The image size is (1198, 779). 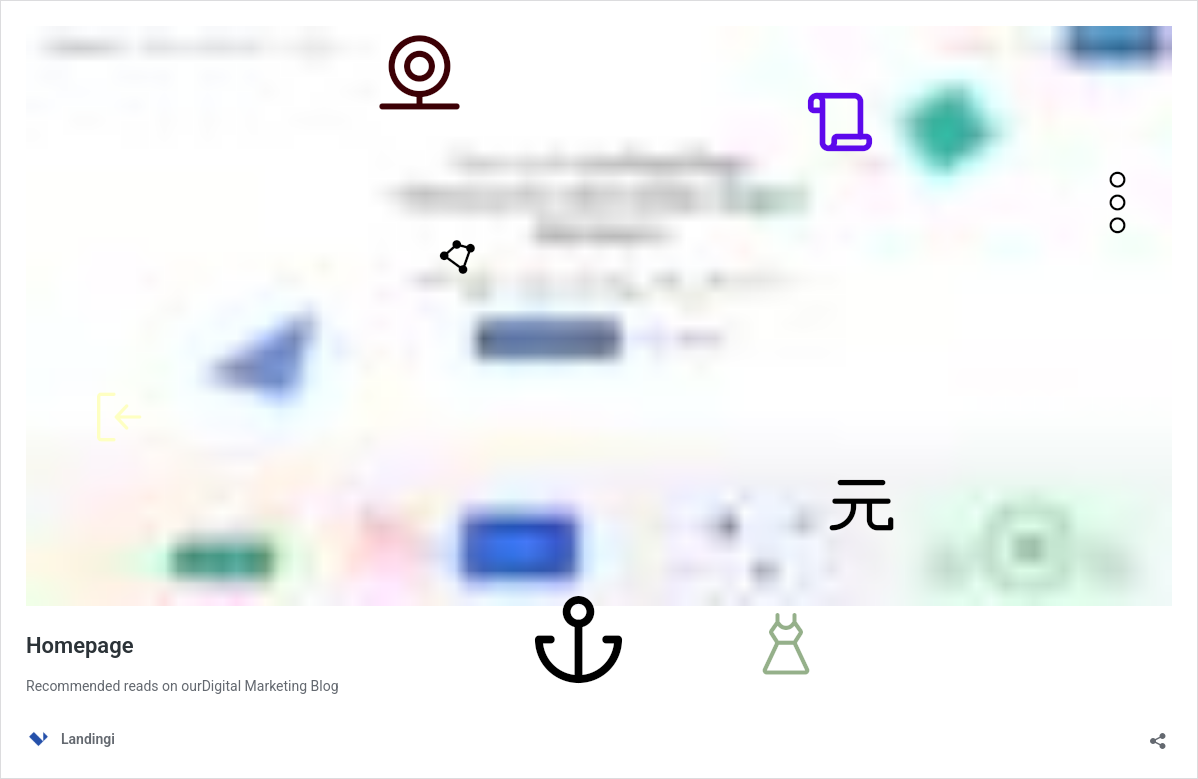 What do you see at coordinates (840, 122) in the screenshot?
I see `view document or manuscript` at bounding box center [840, 122].